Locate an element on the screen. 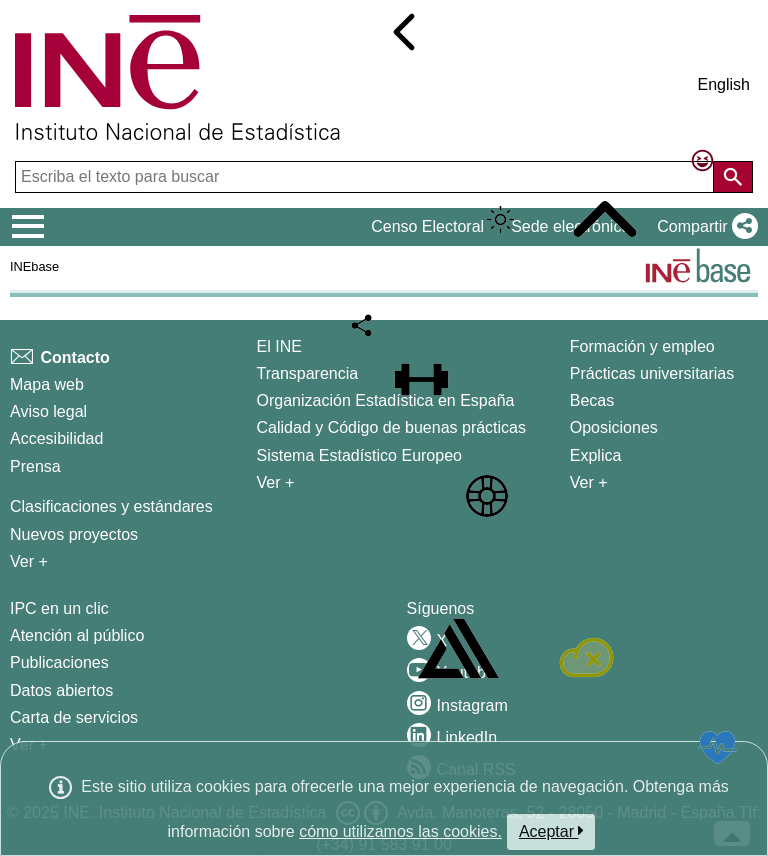  access help or support center is located at coordinates (487, 496).